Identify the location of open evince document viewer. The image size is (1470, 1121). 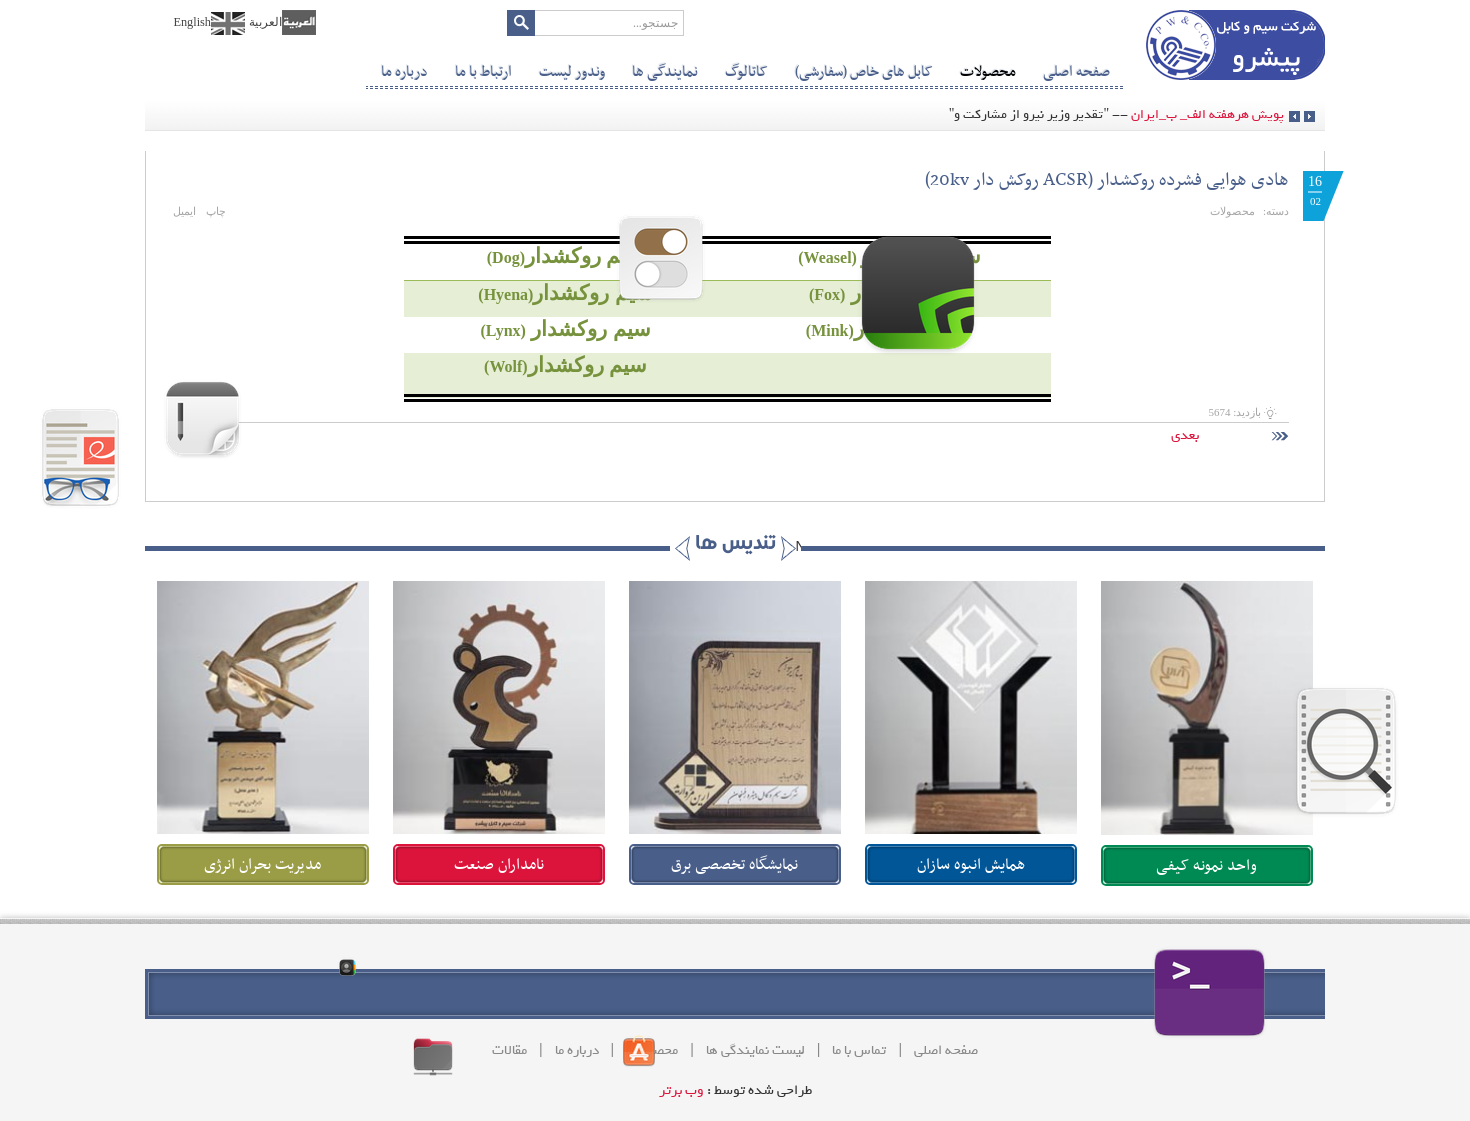
(80, 457).